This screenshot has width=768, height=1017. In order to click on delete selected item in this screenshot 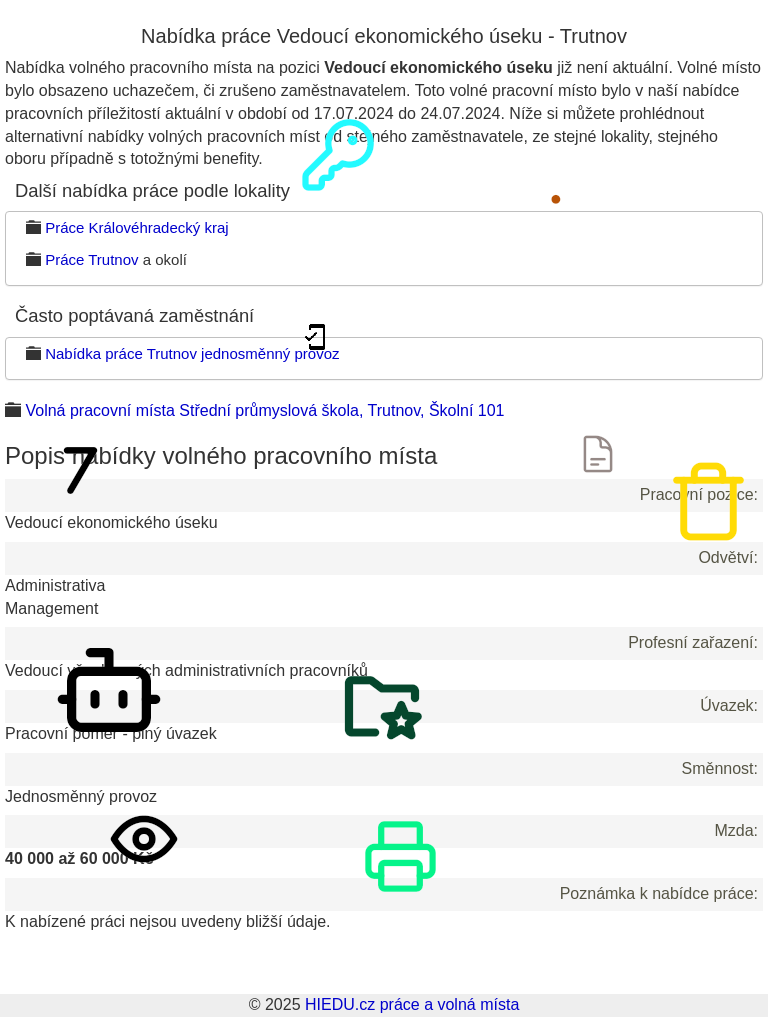, I will do `click(708, 501)`.